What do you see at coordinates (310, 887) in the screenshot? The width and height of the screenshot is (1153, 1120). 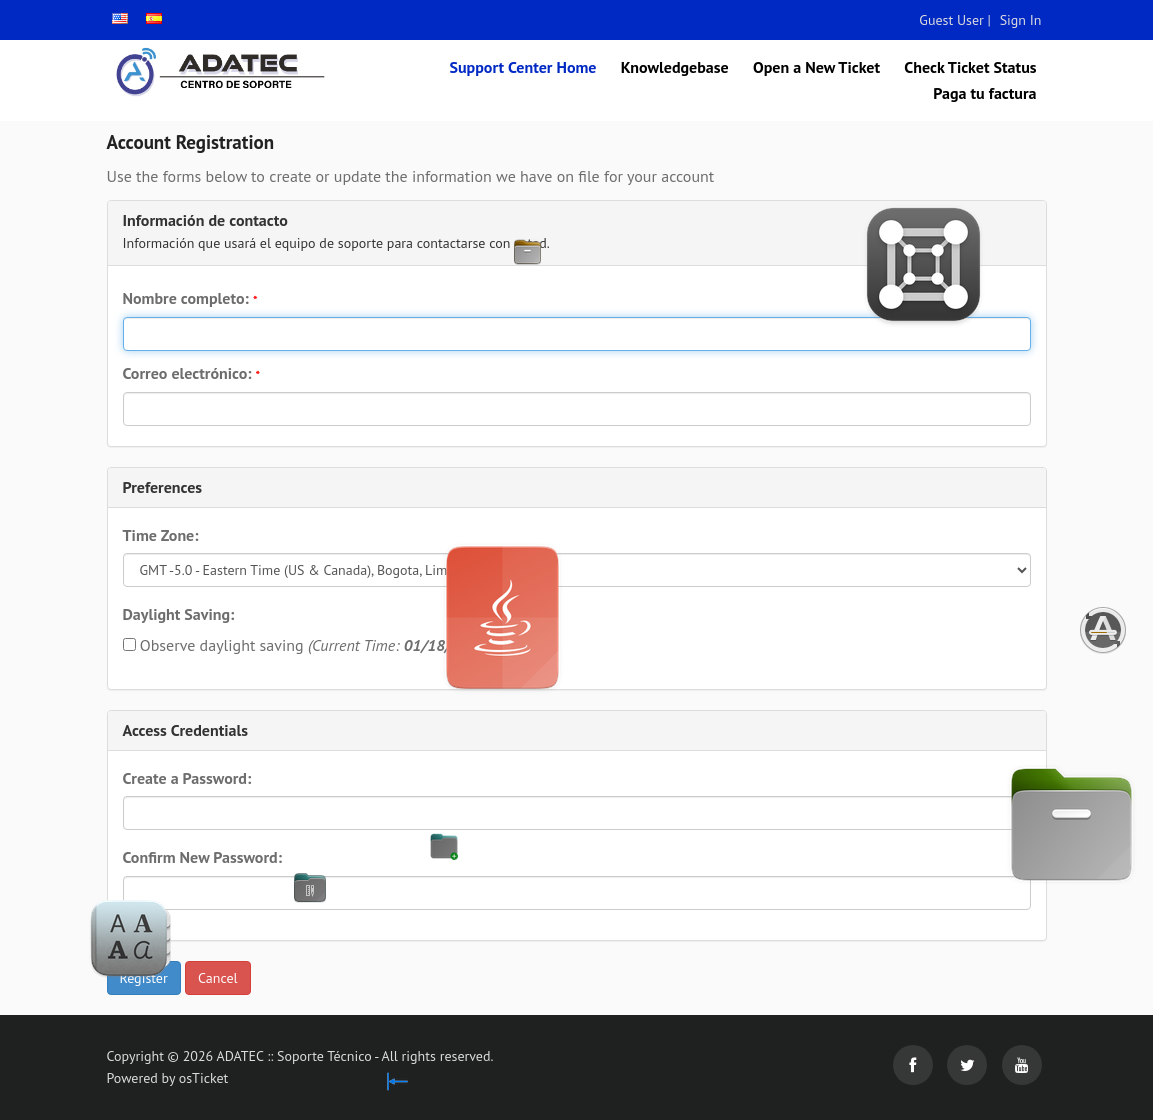 I see `access your templates folder` at bounding box center [310, 887].